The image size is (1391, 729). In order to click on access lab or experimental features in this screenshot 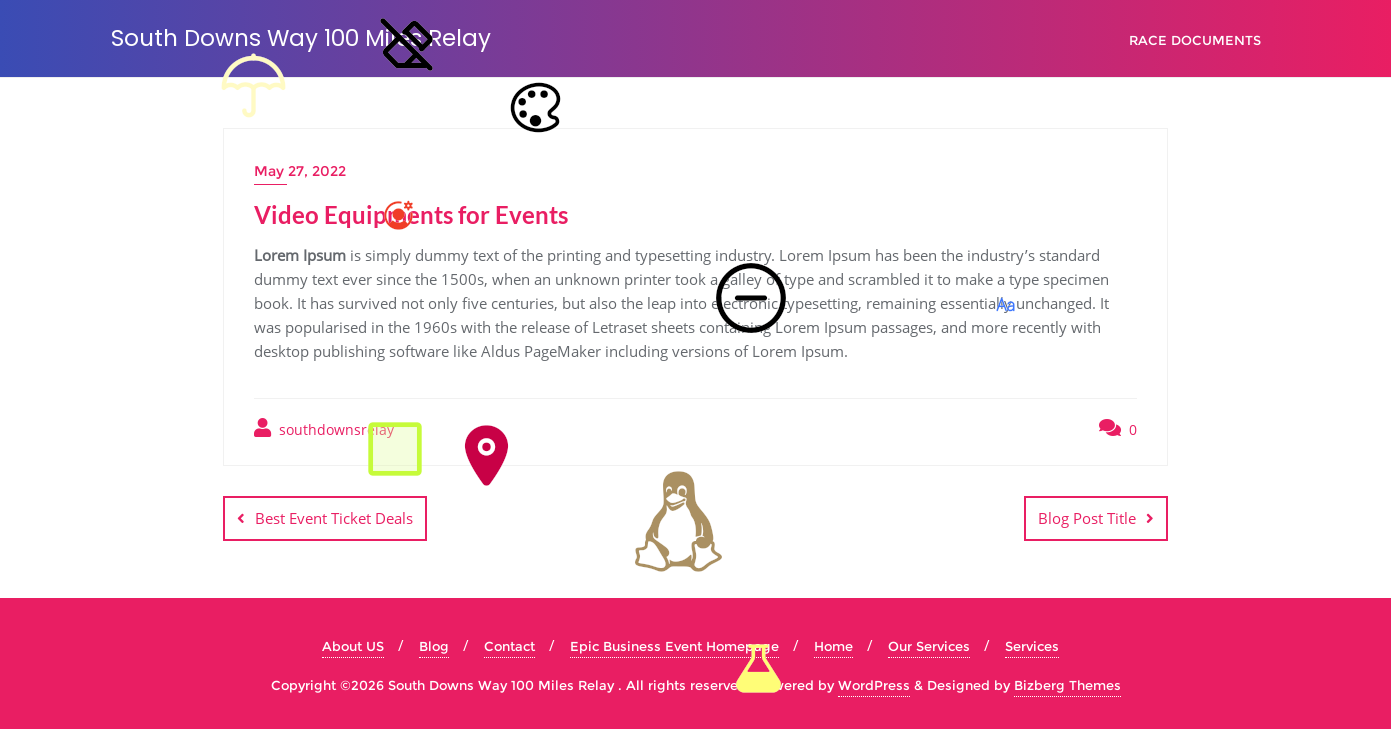, I will do `click(758, 668)`.